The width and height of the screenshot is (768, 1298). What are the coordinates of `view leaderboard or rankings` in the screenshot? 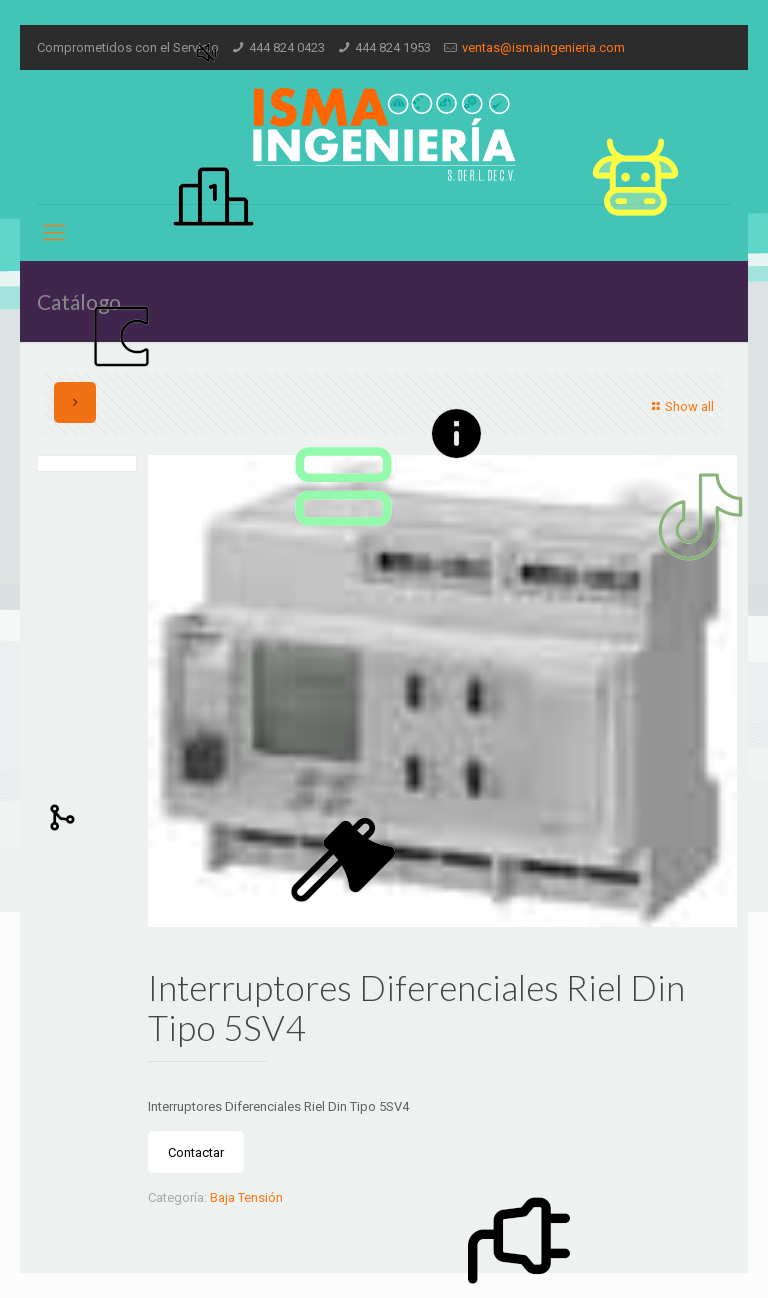 It's located at (213, 196).